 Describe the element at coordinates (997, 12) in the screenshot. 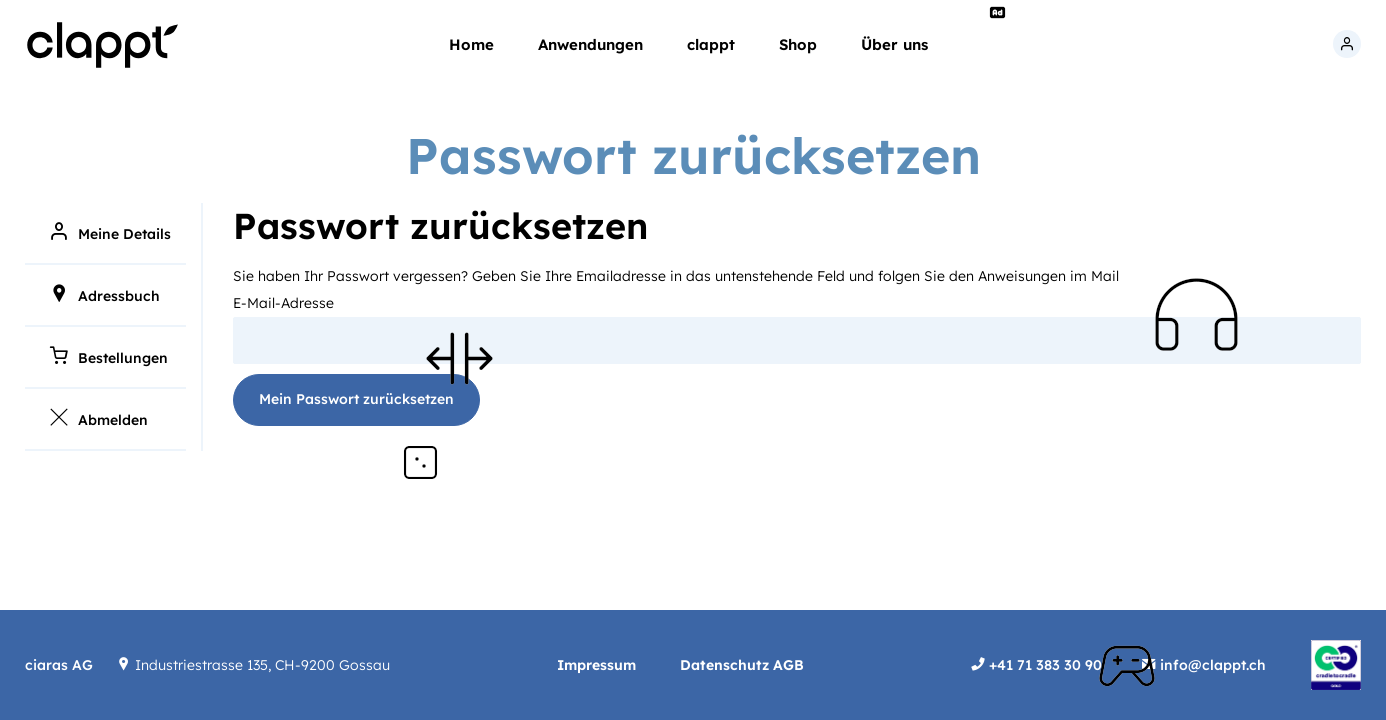

I see `indicates an advertisement or sponsored content` at that location.